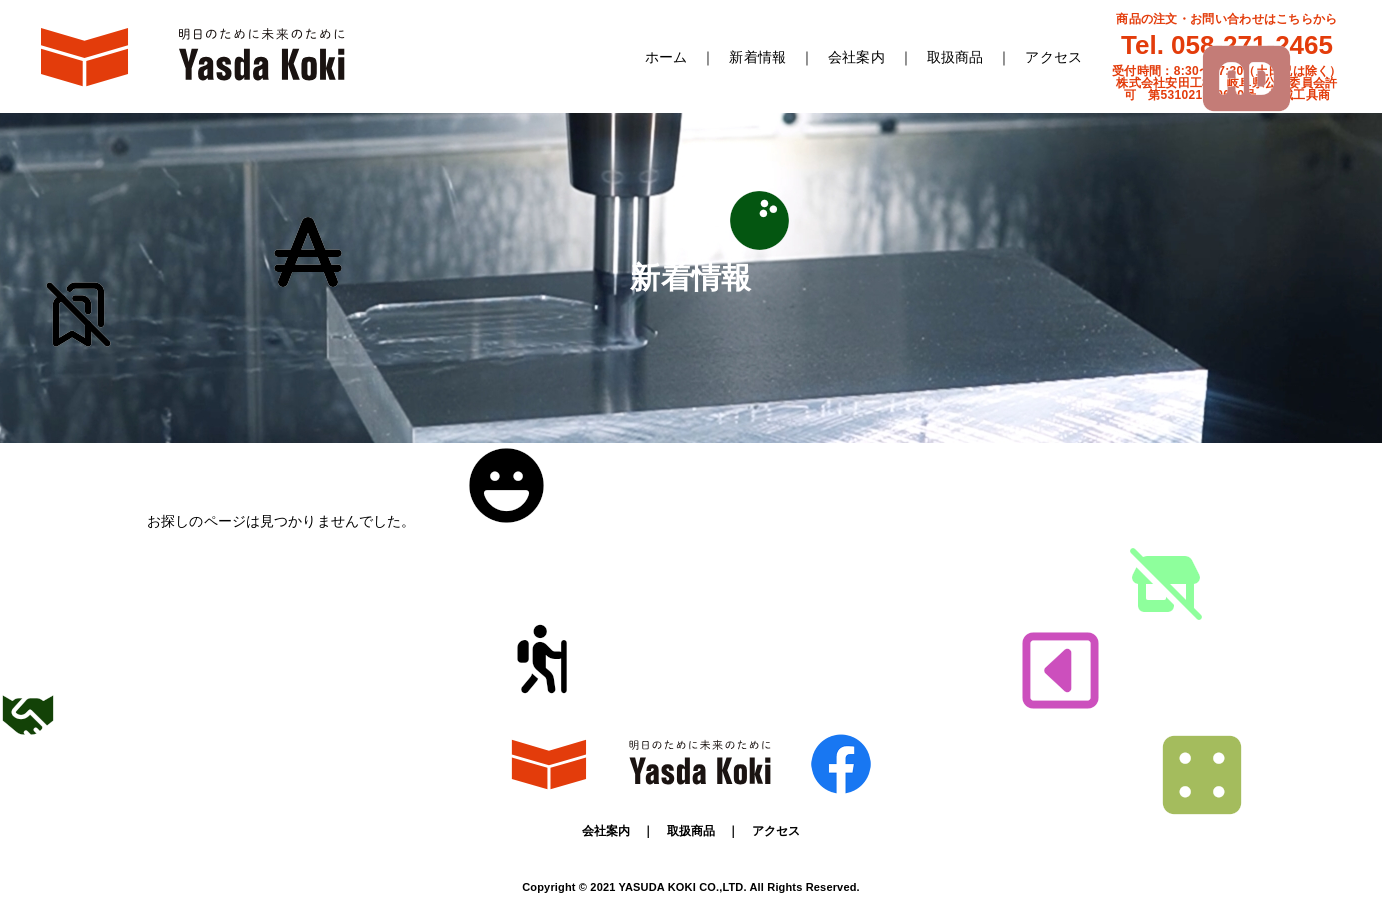 The image size is (1382, 908). What do you see at coordinates (28, 715) in the screenshot?
I see `indicates a partnership or collaboration` at bounding box center [28, 715].